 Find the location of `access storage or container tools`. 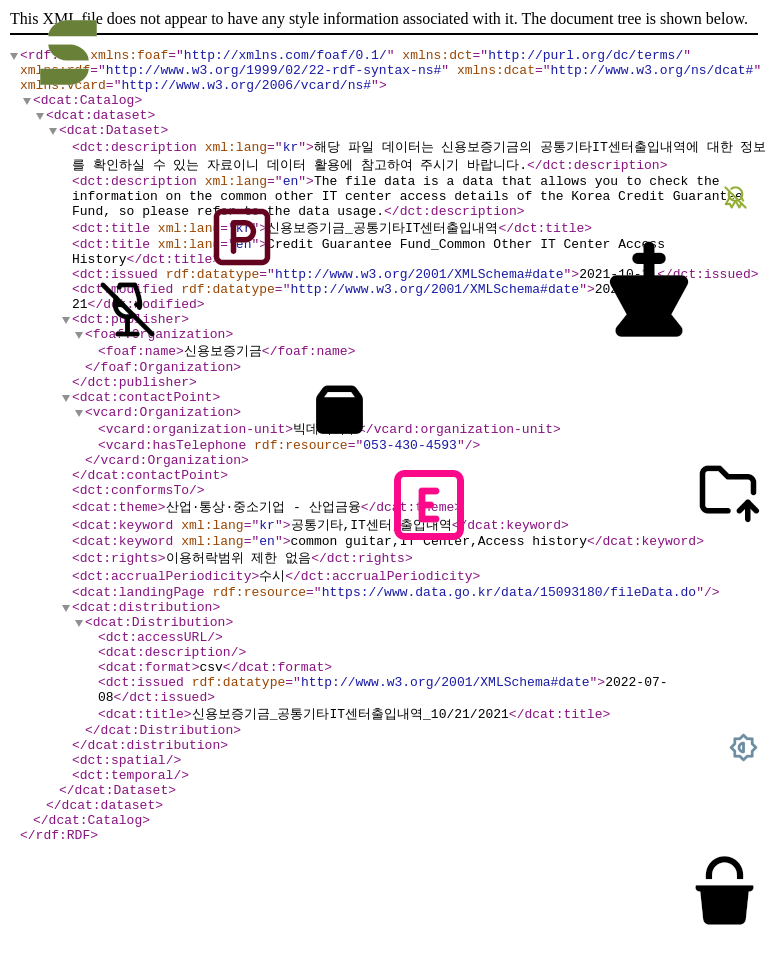

access storage or container tools is located at coordinates (724, 891).